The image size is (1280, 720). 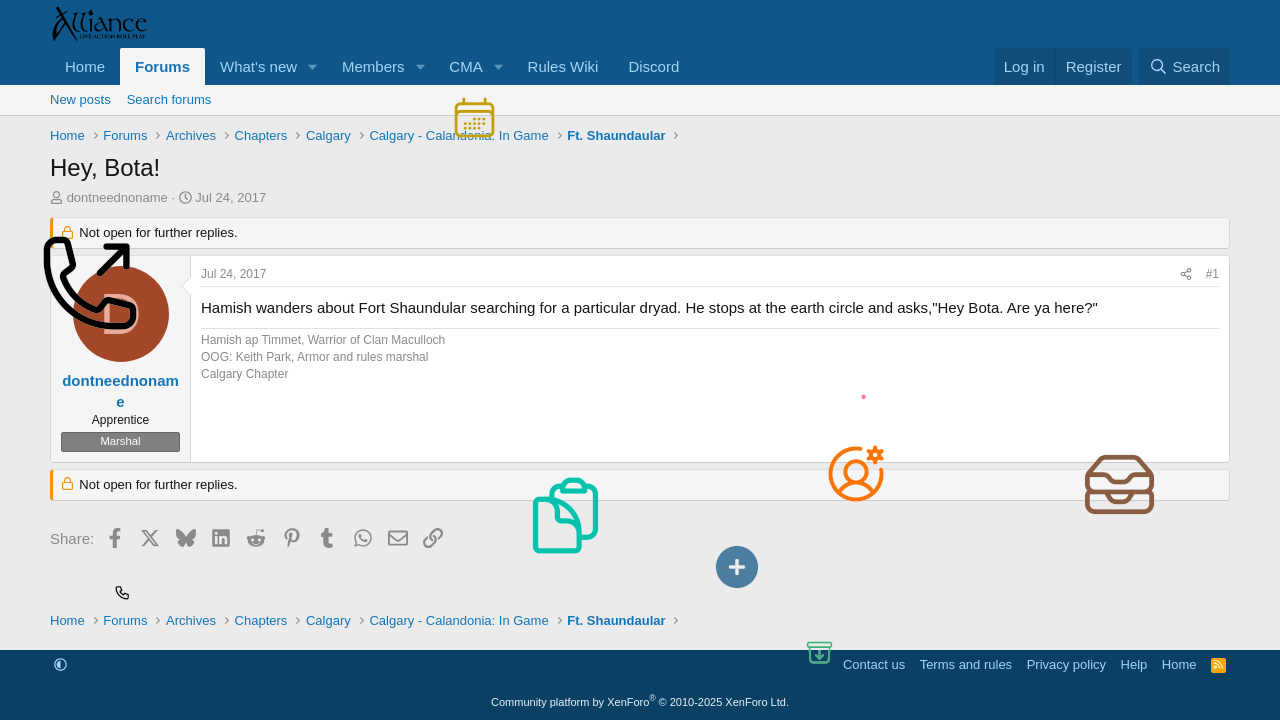 I want to click on view calendar with scheduled events, so click(x=474, y=117).